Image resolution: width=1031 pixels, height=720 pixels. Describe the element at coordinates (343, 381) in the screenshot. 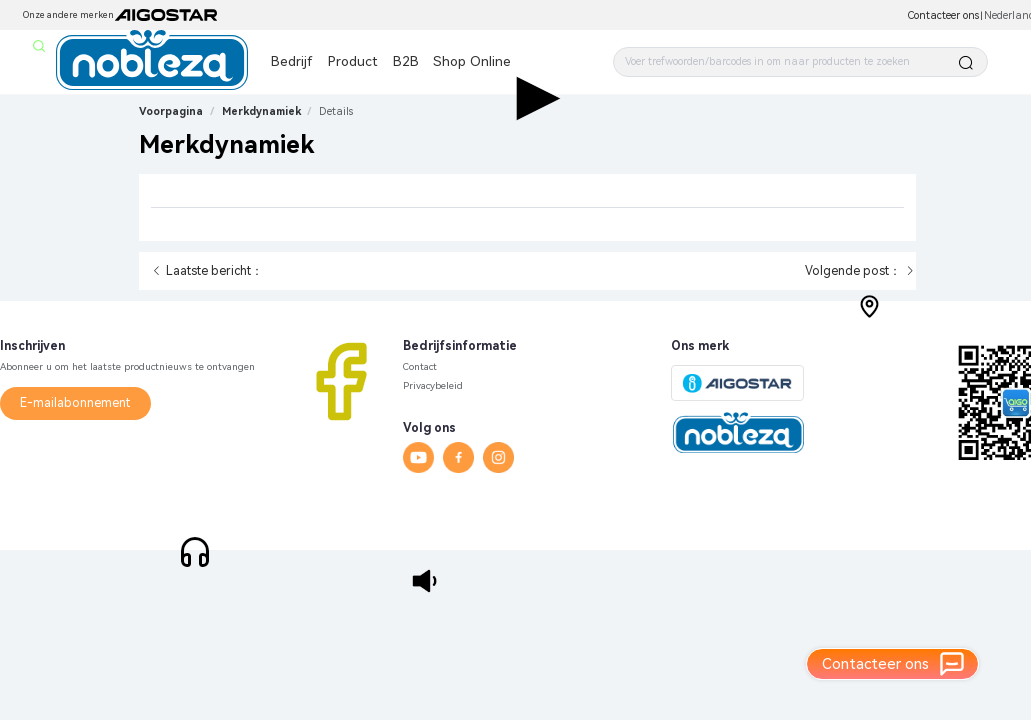

I see `open Facebook app` at that location.